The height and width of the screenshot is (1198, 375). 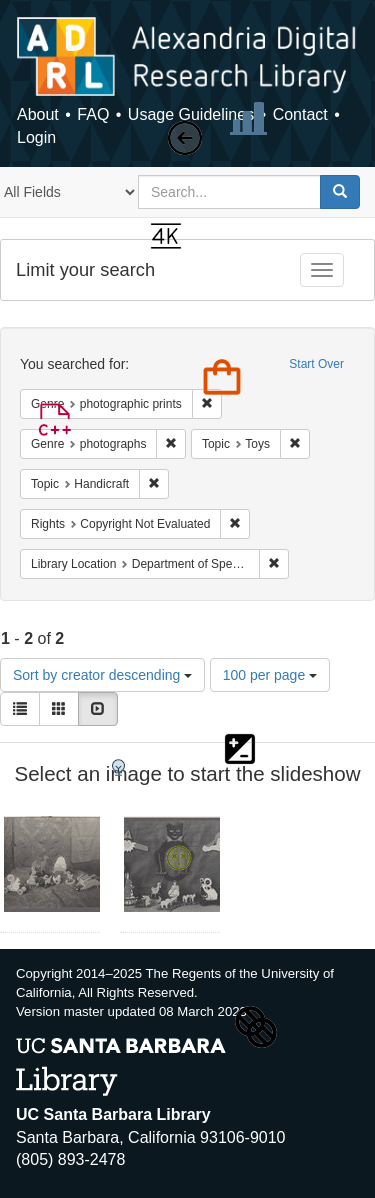 What do you see at coordinates (240, 749) in the screenshot?
I see `adjust camera ISO sensitivity settings` at bounding box center [240, 749].